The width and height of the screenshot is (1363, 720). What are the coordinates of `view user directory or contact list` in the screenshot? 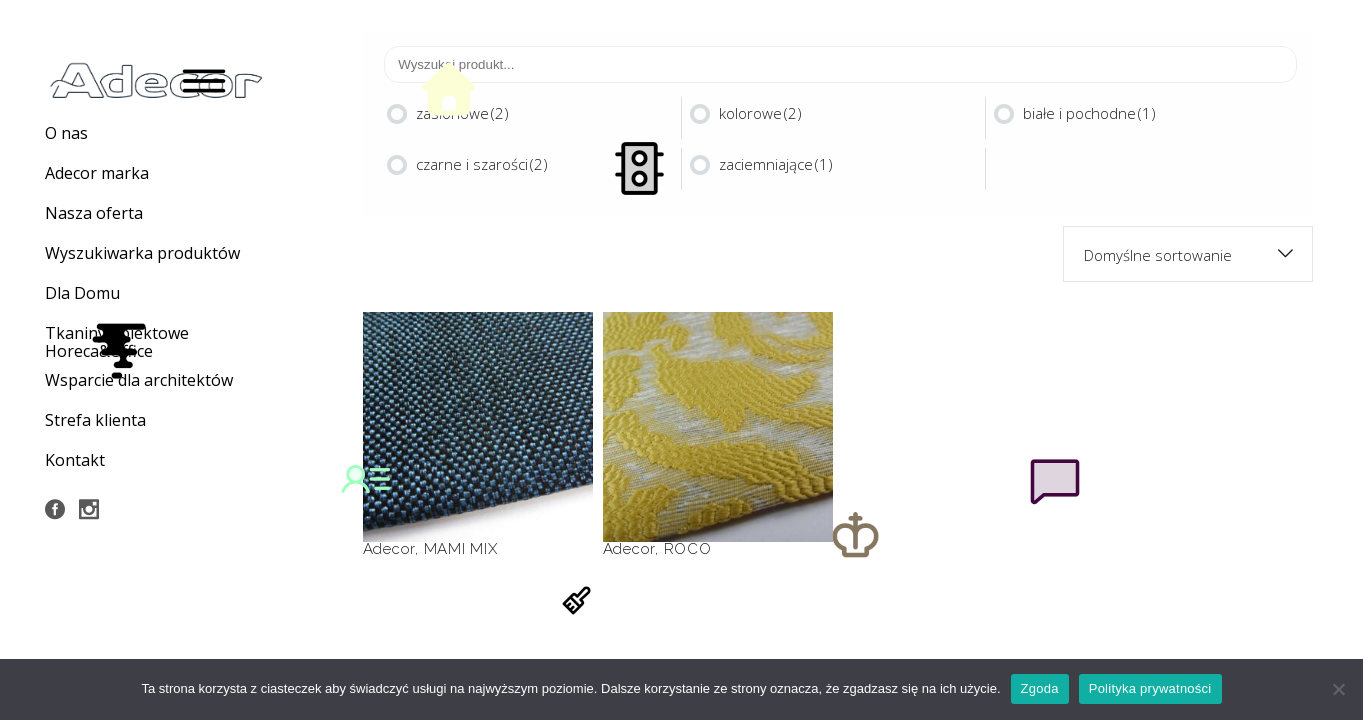 It's located at (365, 479).